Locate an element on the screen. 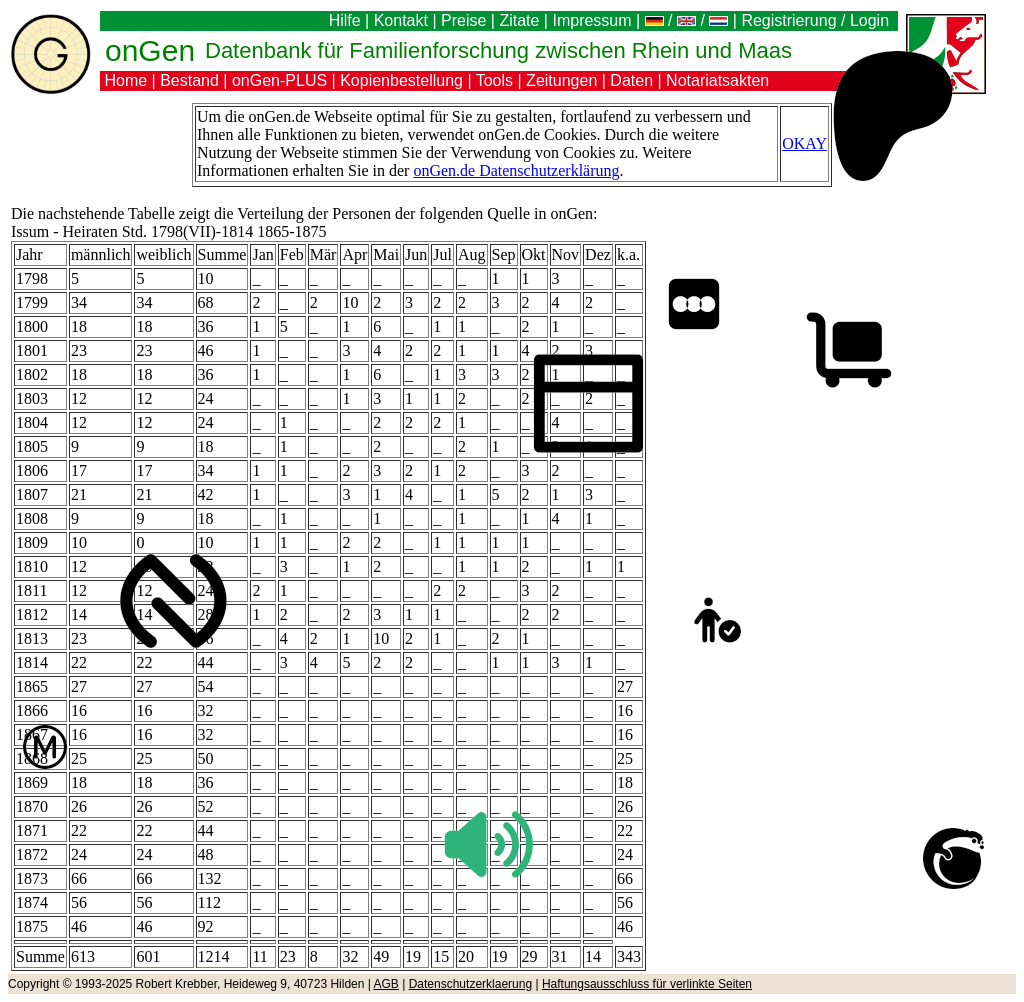 The width and height of the screenshot is (1024, 1002). open the Paris Metro transit app is located at coordinates (45, 747).